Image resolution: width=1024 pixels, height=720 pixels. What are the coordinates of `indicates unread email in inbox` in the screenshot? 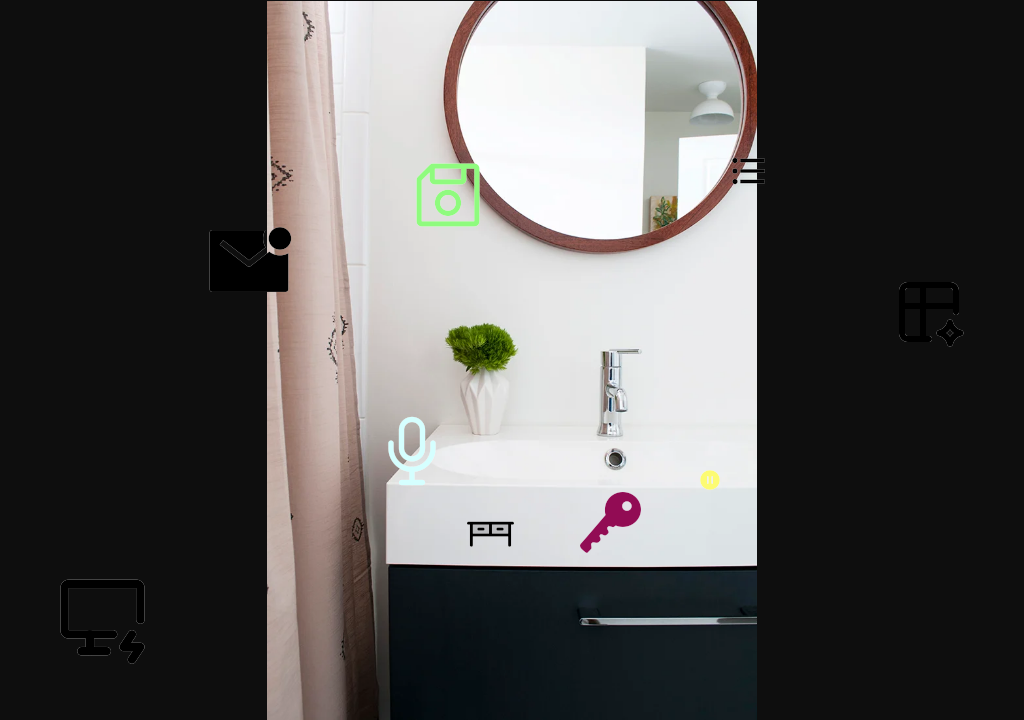 It's located at (249, 261).